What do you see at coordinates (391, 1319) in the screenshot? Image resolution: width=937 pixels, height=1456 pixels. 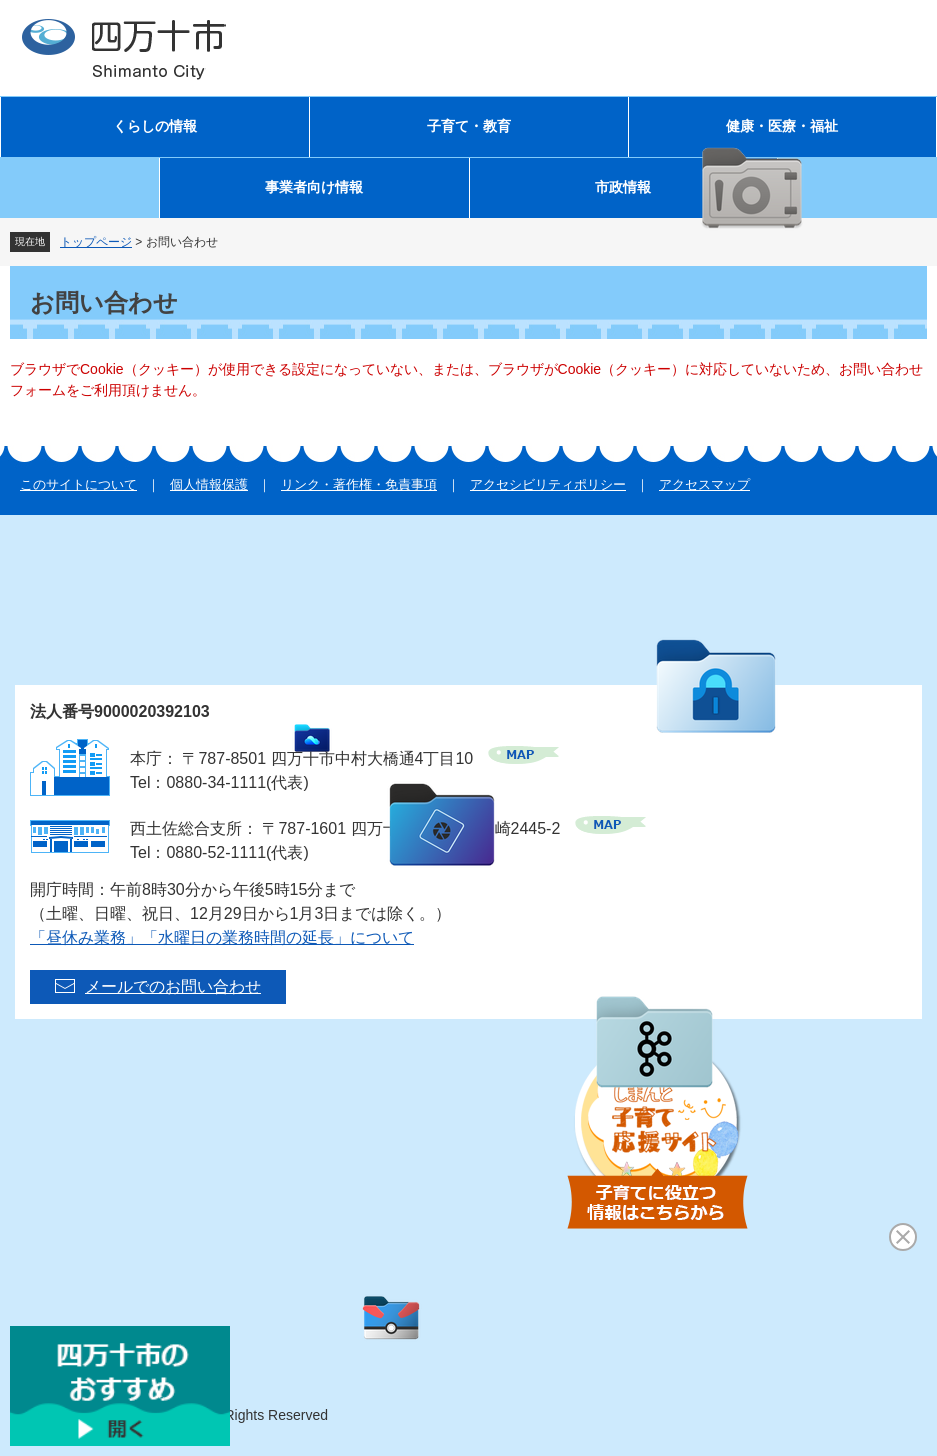 I see `folder for pokémon game files or saves` at bounding box center [391, 1319].